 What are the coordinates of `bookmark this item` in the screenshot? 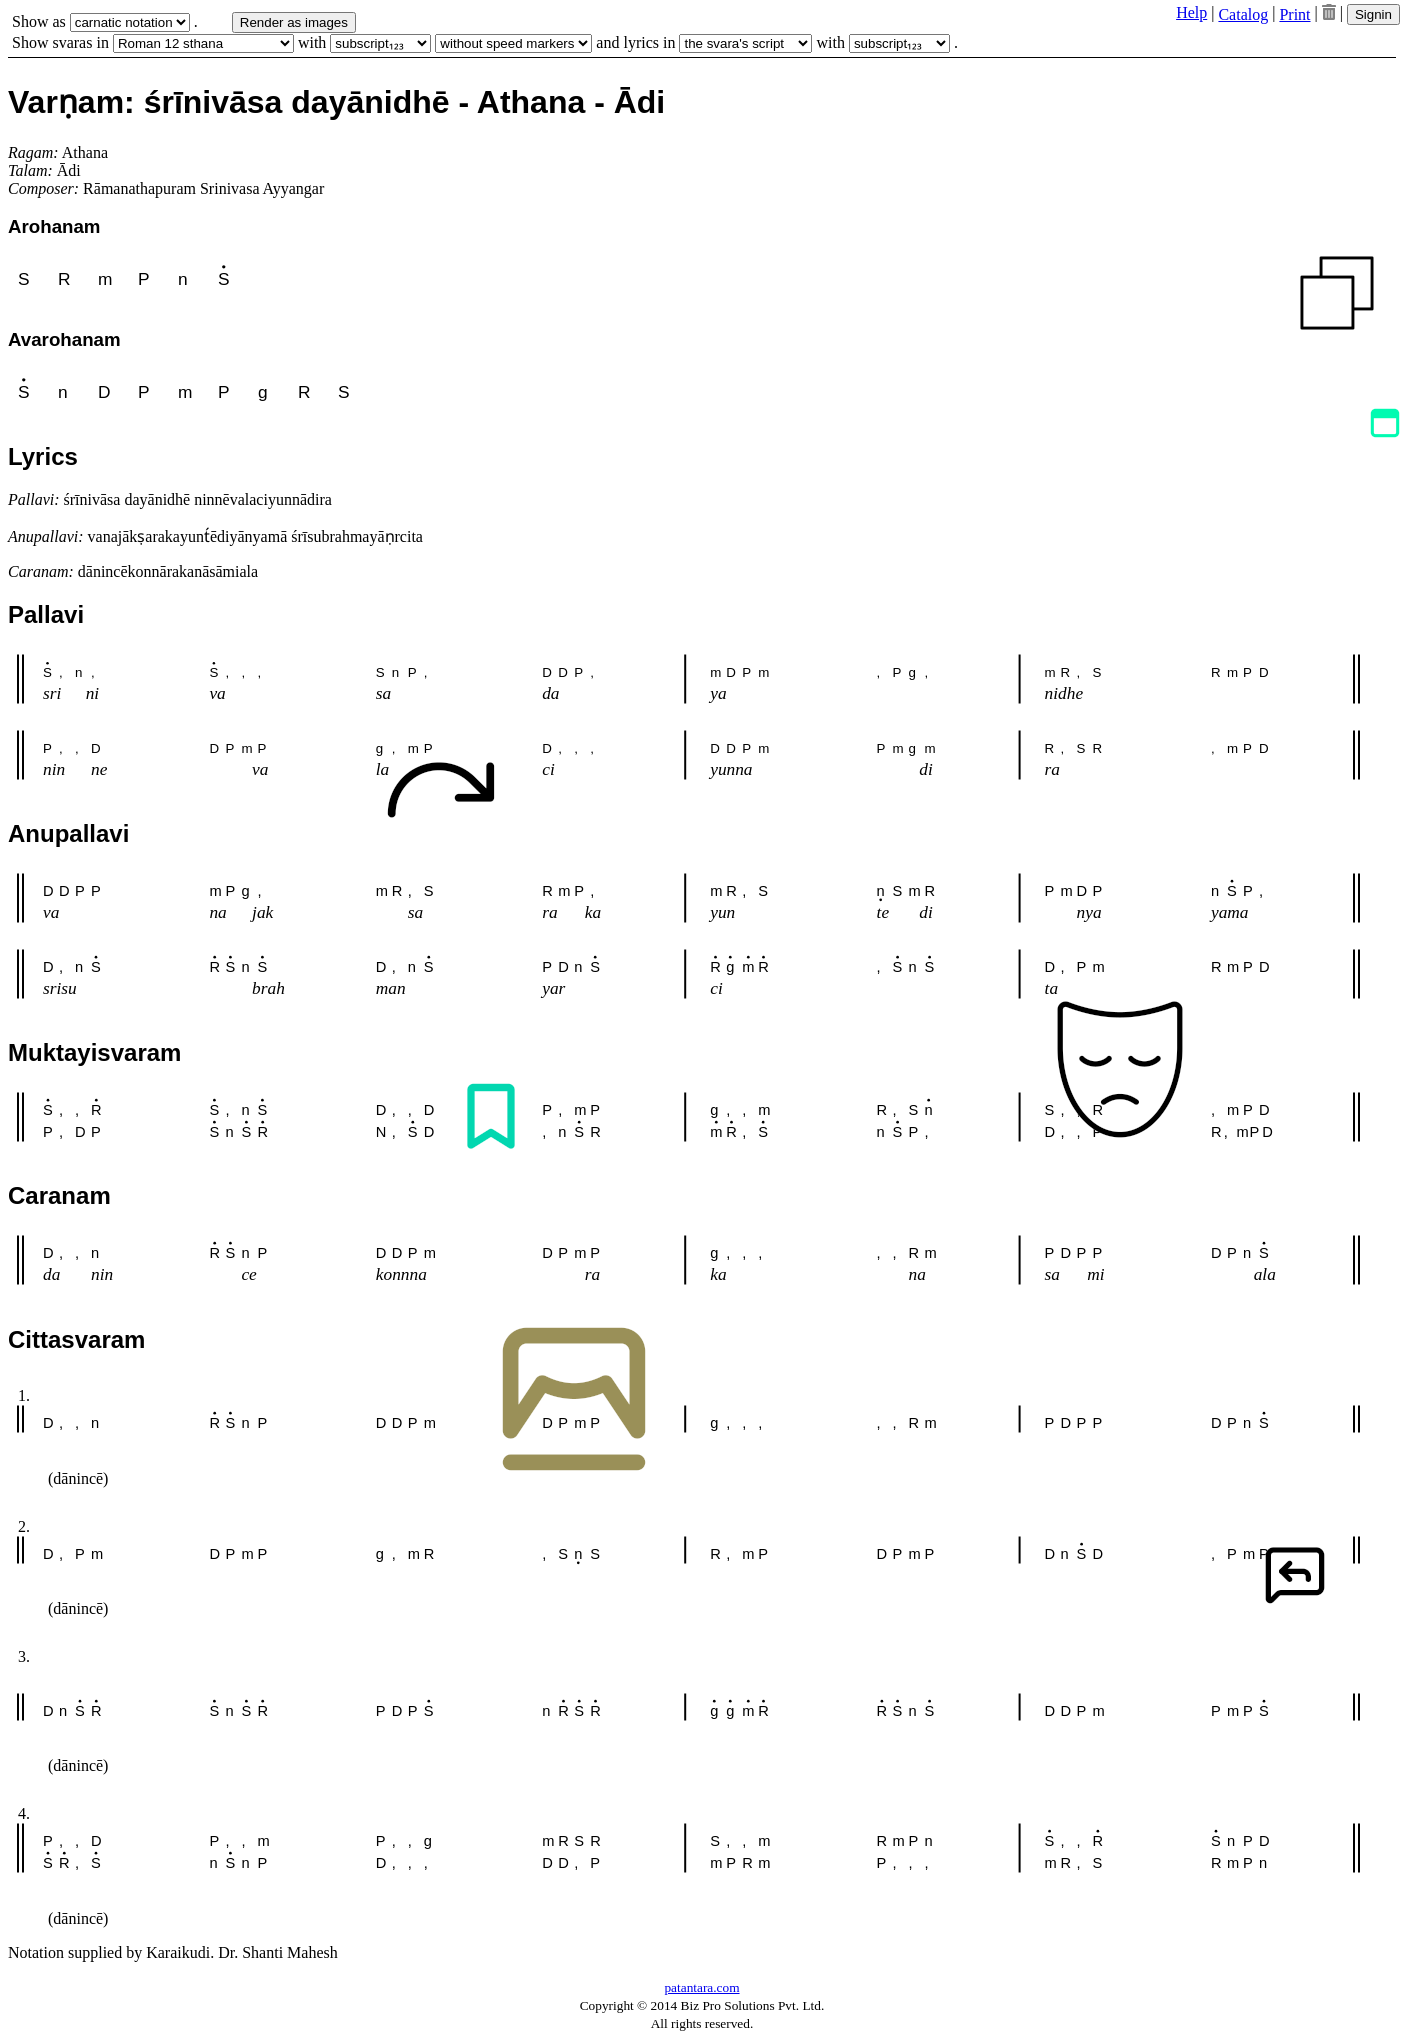 It's located at (491, 1115).